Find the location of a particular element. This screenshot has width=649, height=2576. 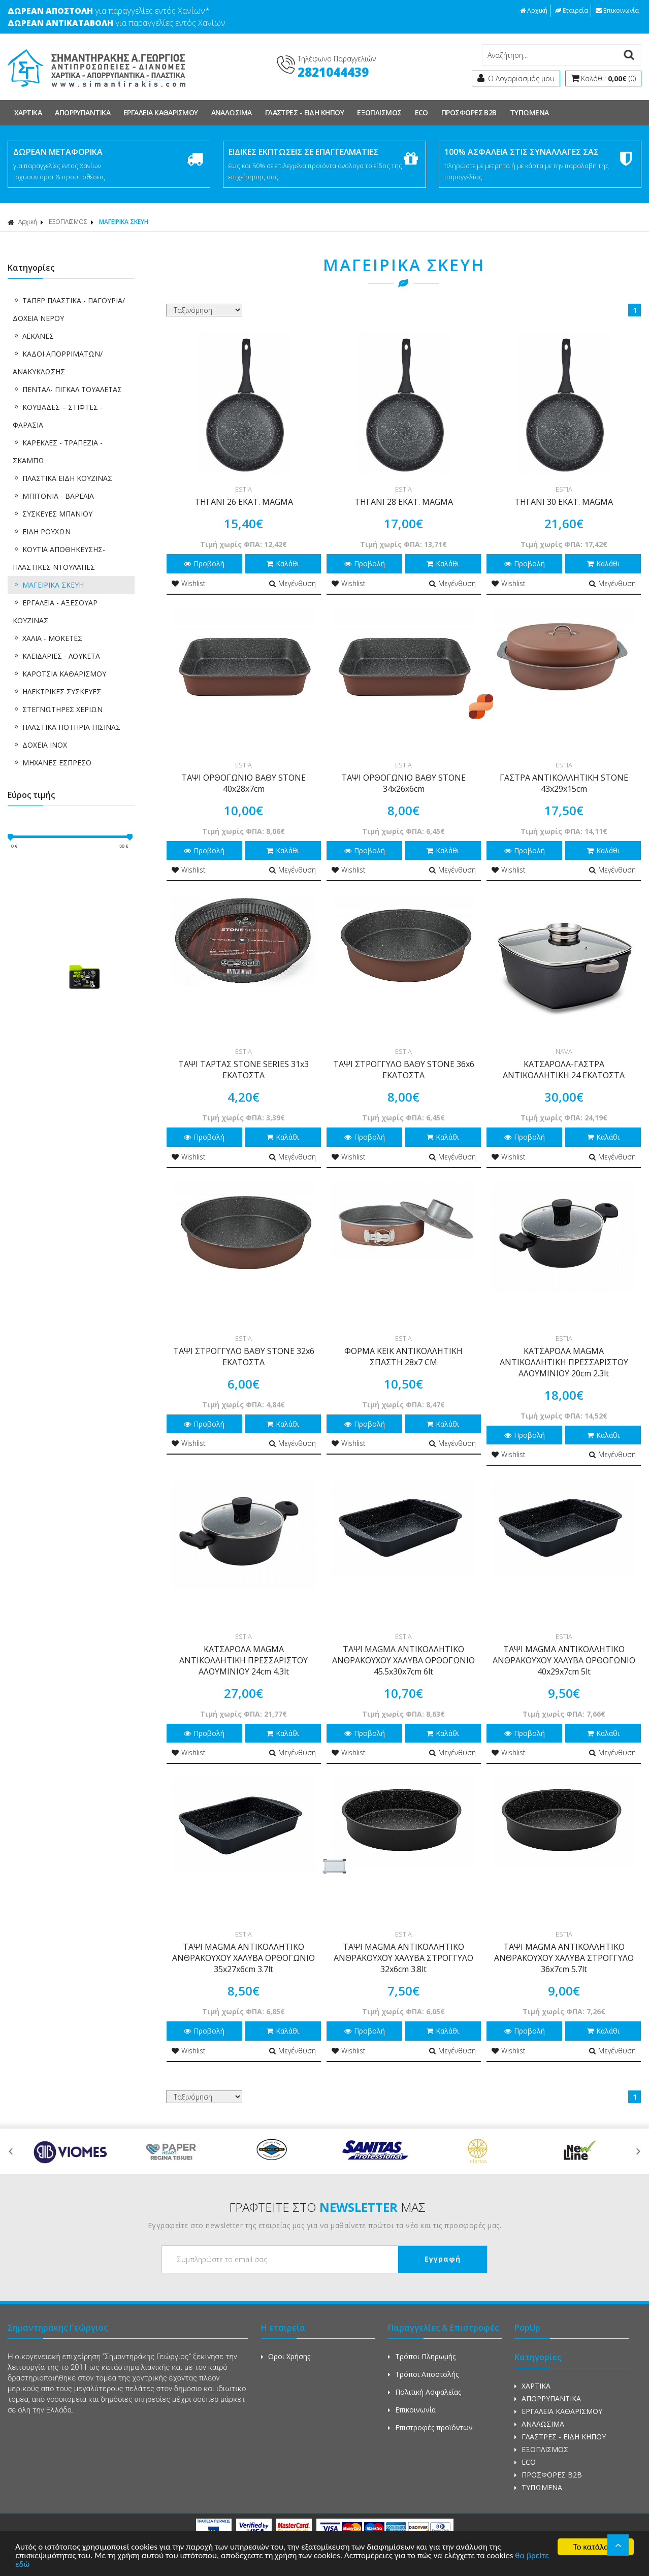

access device settings is located at coordinates (335, 1866).